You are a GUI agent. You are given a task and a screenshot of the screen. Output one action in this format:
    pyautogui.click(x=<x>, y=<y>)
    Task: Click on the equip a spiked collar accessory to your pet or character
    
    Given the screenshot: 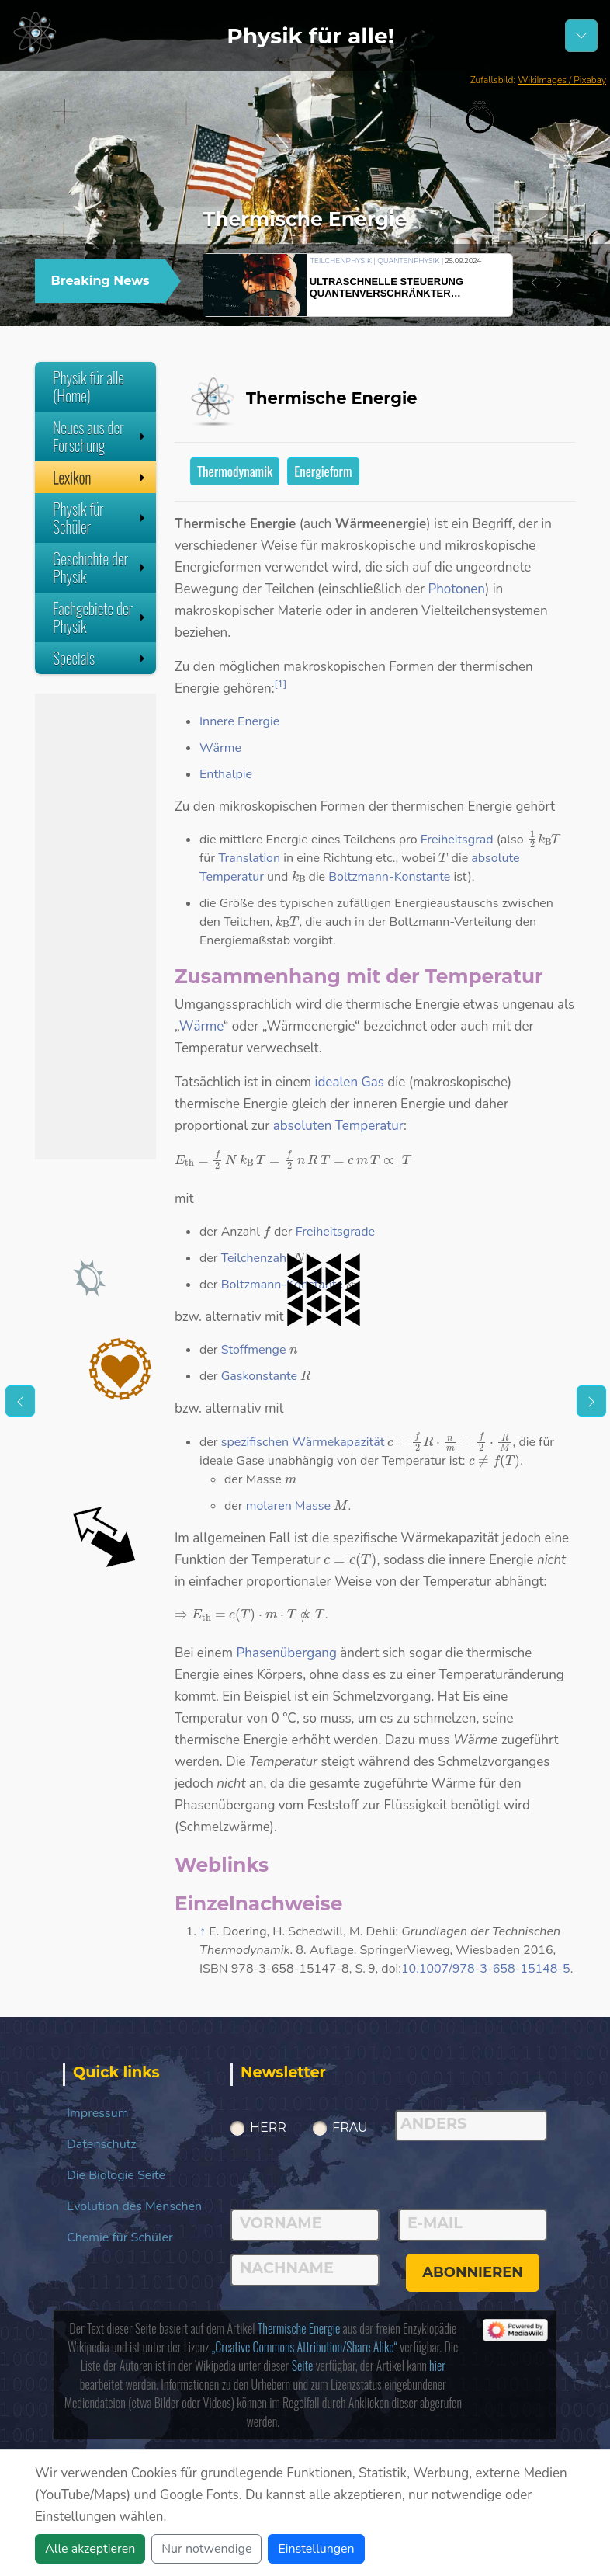 What is the action you would take?
    pyautogui.click(x=89, y=1278)
    